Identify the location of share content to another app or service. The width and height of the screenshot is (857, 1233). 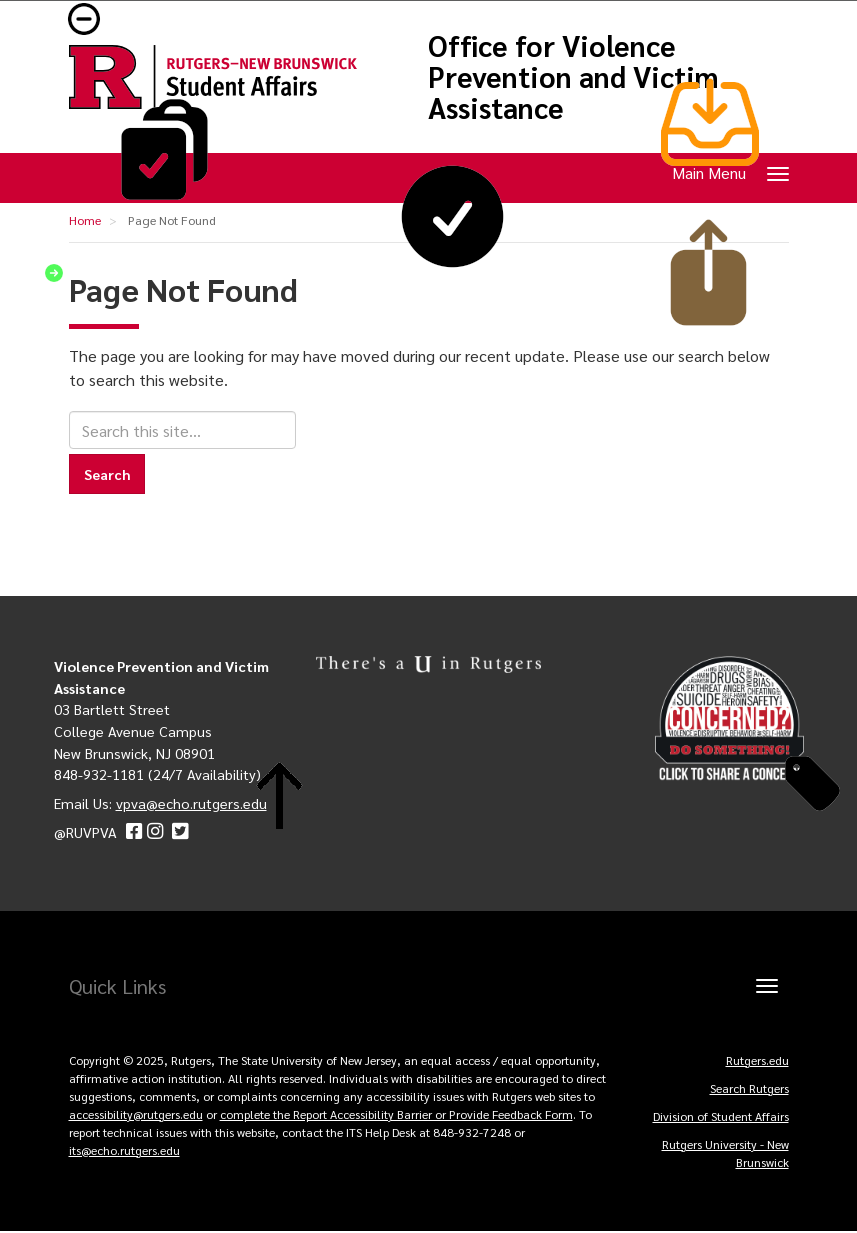
(708, 272).